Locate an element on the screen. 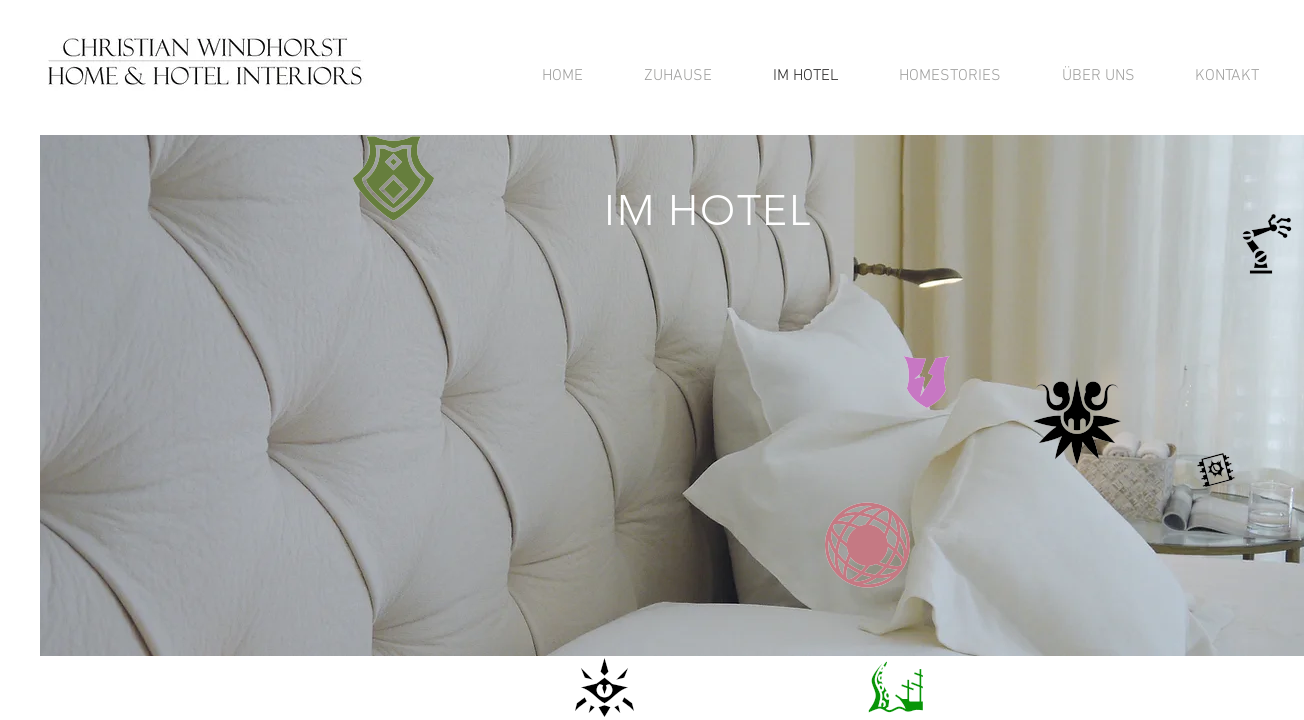  activate dragon shield defense ability is located at coordinates (393, 178).